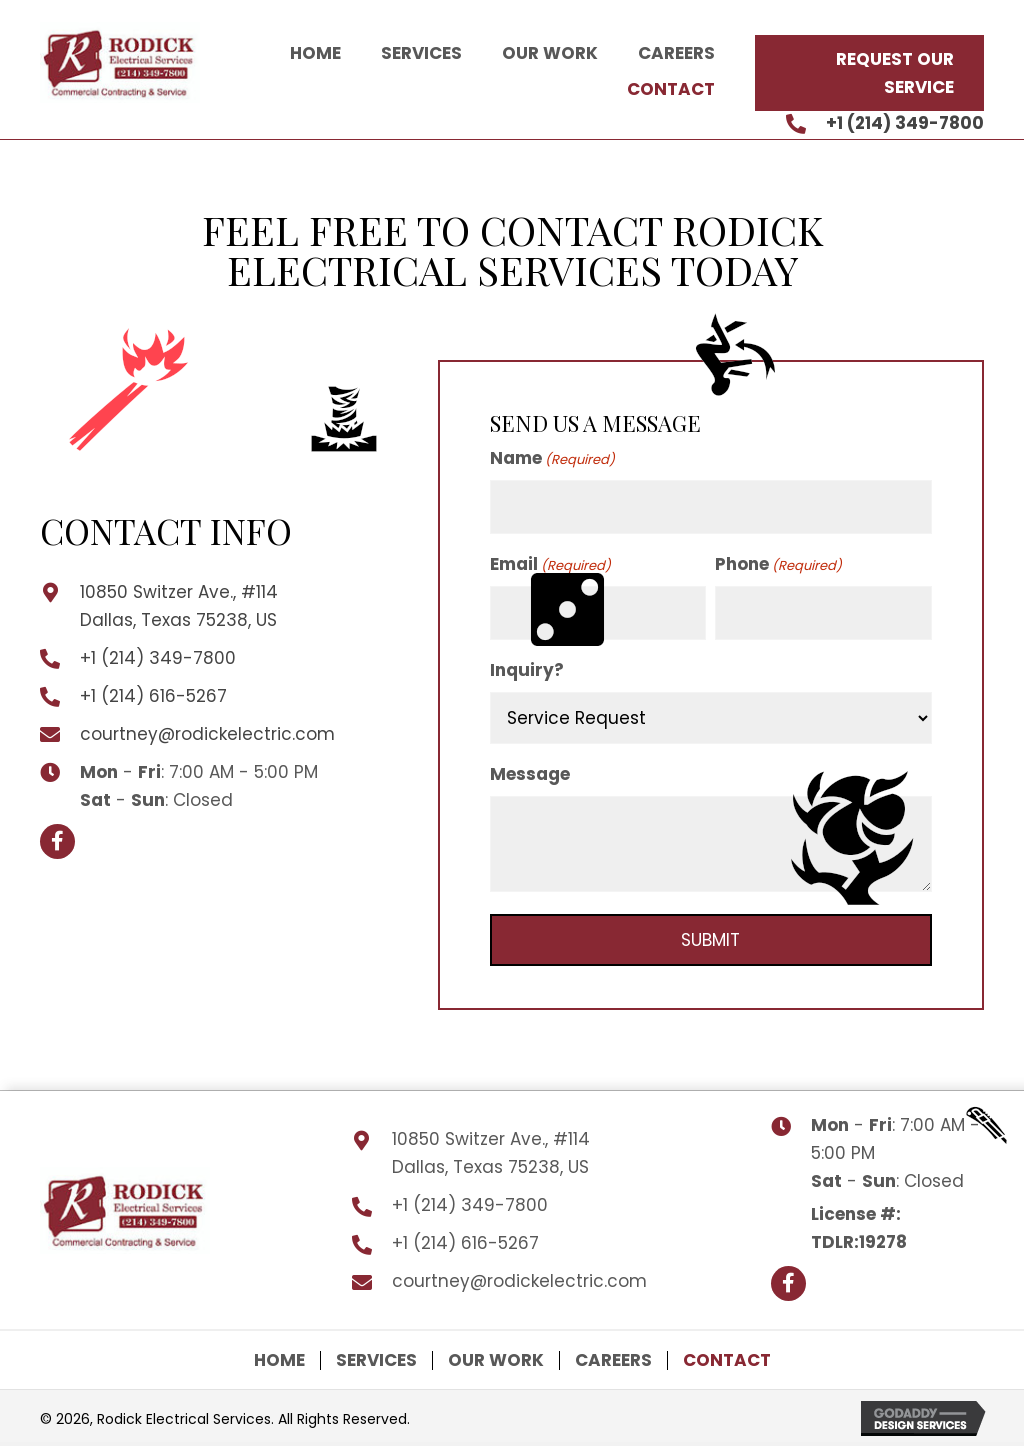  What do you see at coordinates (735, 354) in the screenshot?
I see `indicates acrobatic or gymnastic skill ability` at bounding box center [735, 354].